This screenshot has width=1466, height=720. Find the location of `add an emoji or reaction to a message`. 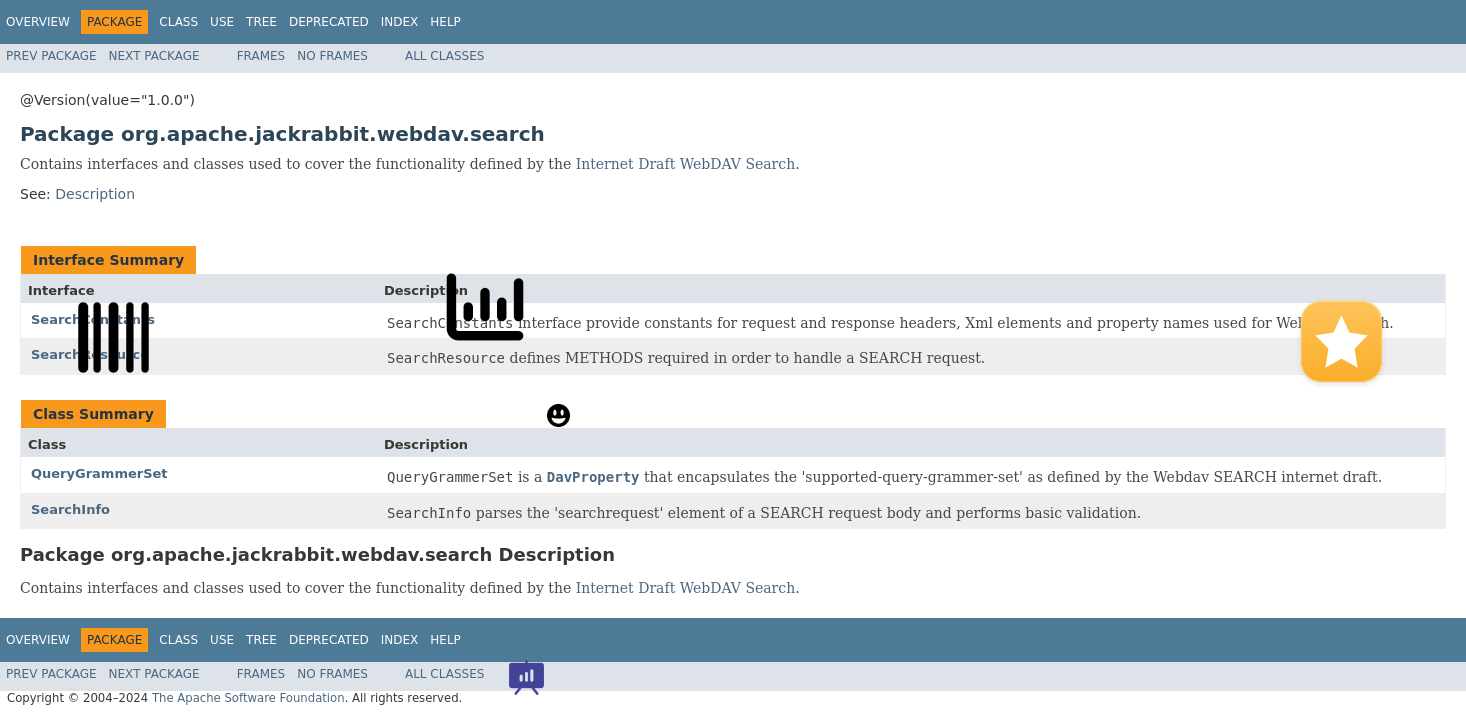

add an emoji or reaction to a message is located at coordinates (558, 415).